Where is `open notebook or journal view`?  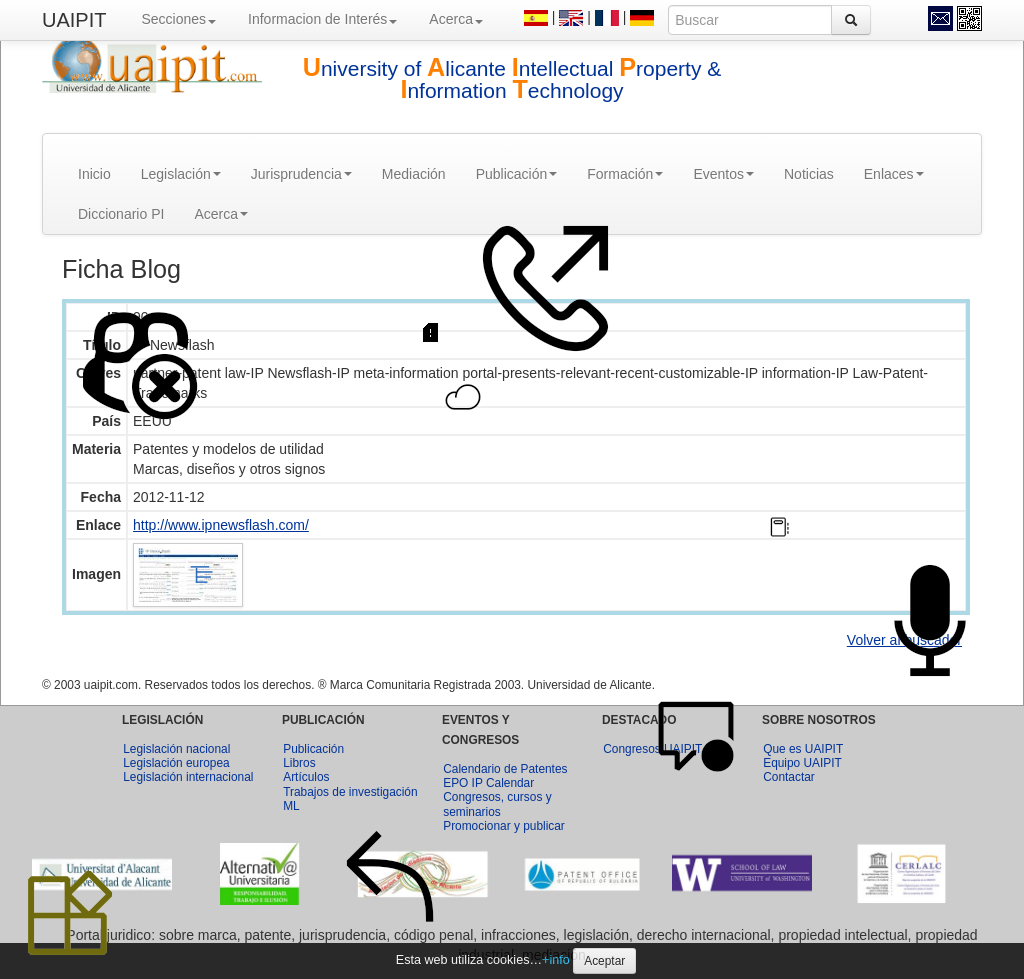
open notebook or journal view is located at coordinates (779, 527).